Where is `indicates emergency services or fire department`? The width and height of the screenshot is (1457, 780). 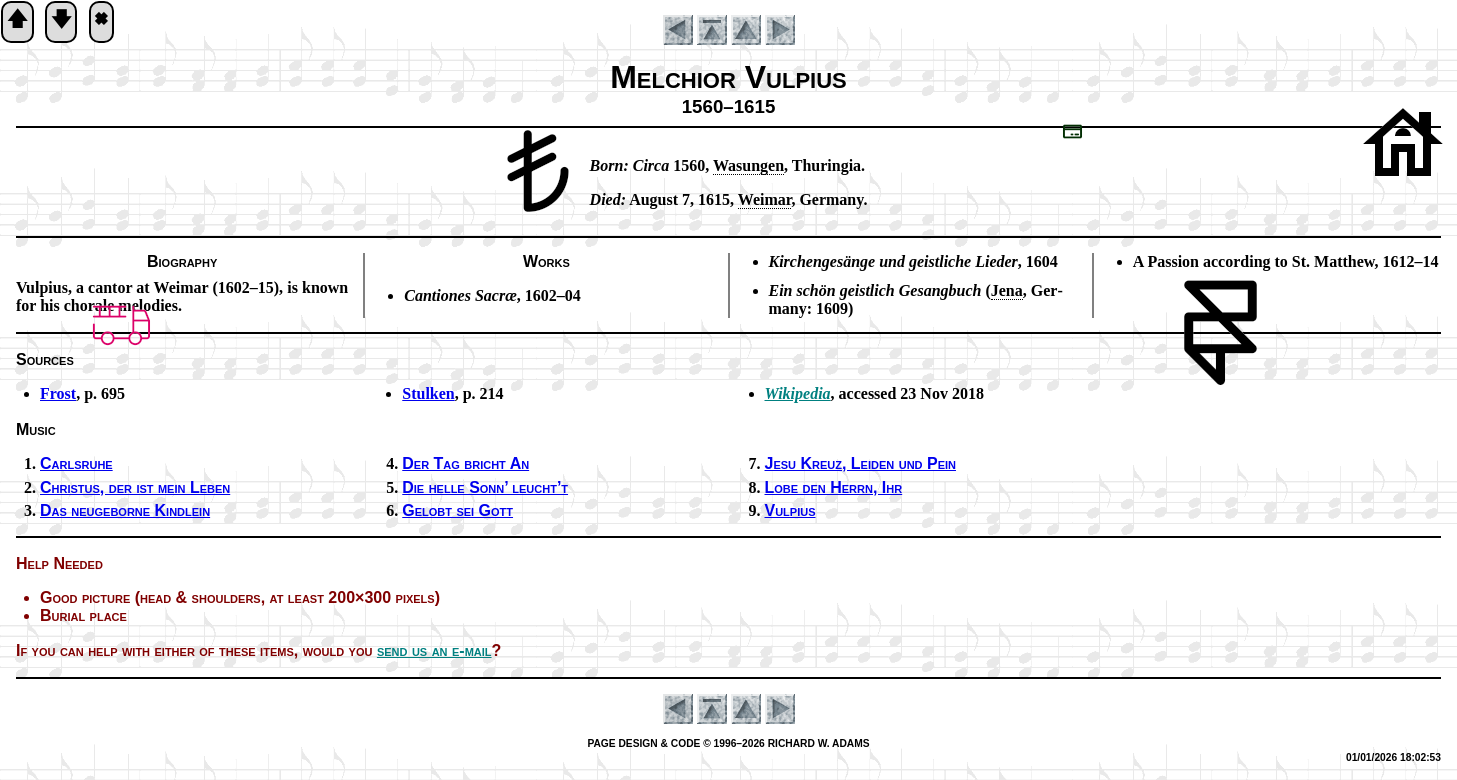 indicates emergency services or fire department is located at coordinates (119, 322).